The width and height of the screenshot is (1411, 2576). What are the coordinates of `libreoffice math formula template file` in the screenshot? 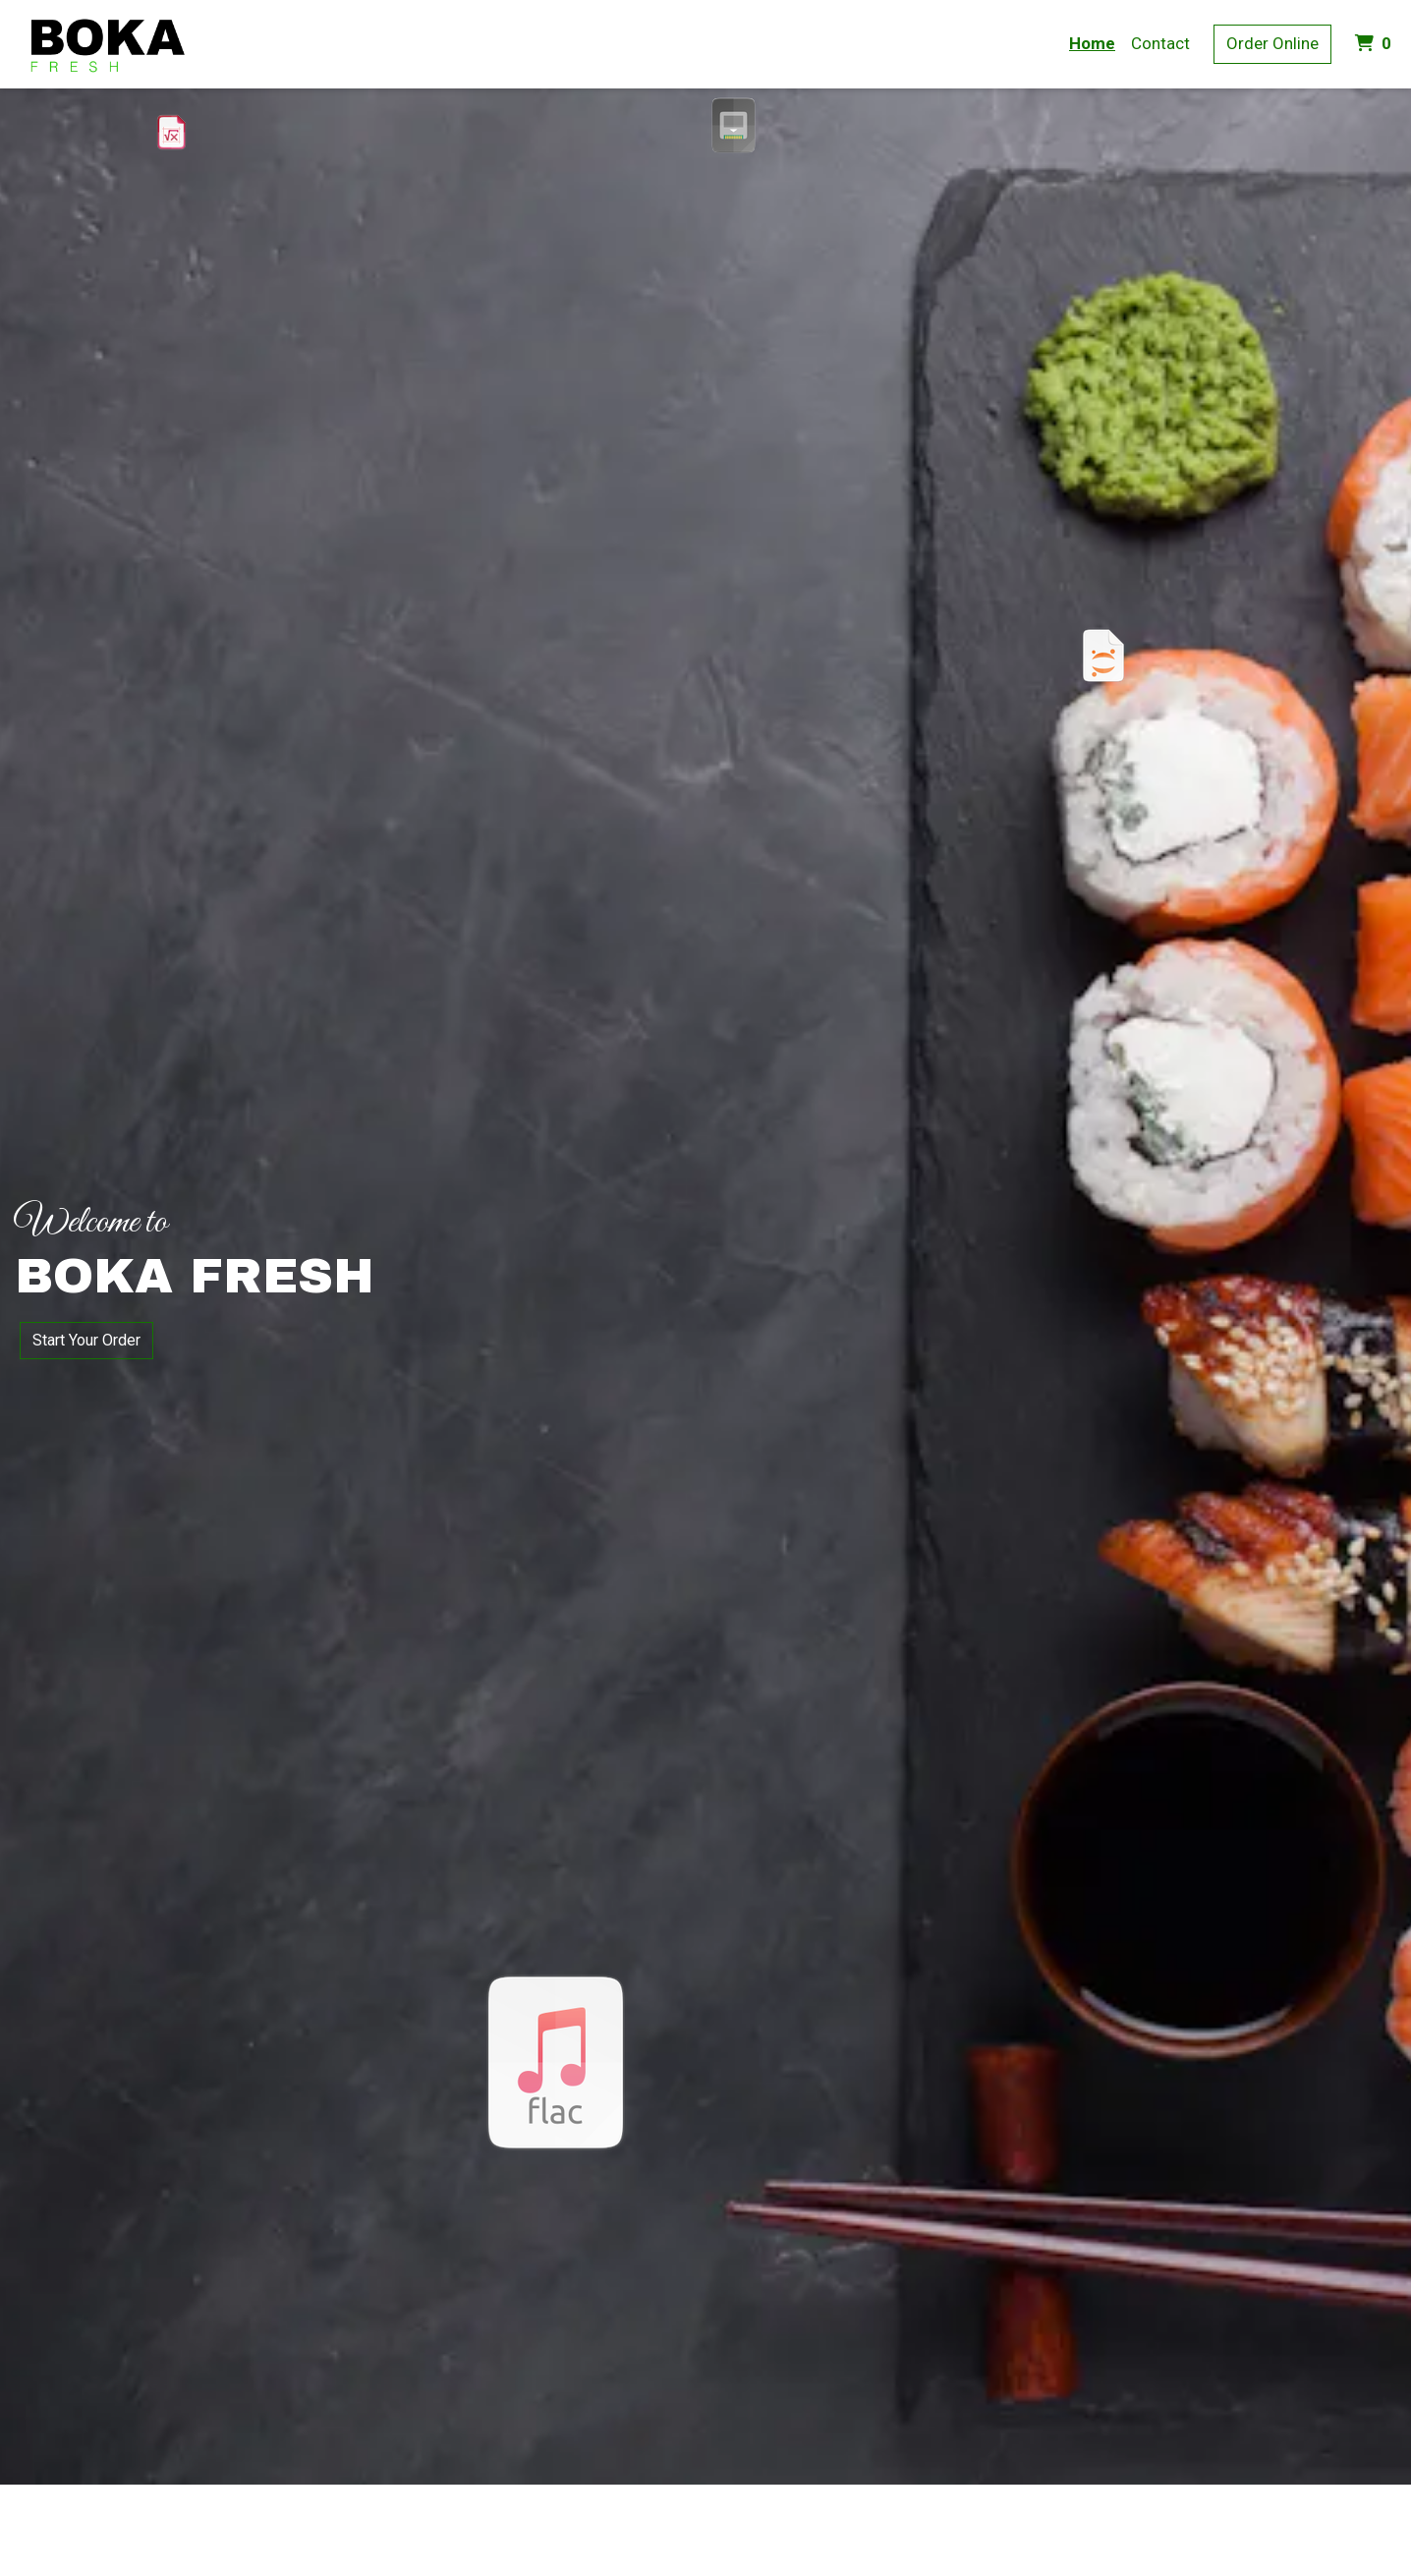 It's located at (171, 132).